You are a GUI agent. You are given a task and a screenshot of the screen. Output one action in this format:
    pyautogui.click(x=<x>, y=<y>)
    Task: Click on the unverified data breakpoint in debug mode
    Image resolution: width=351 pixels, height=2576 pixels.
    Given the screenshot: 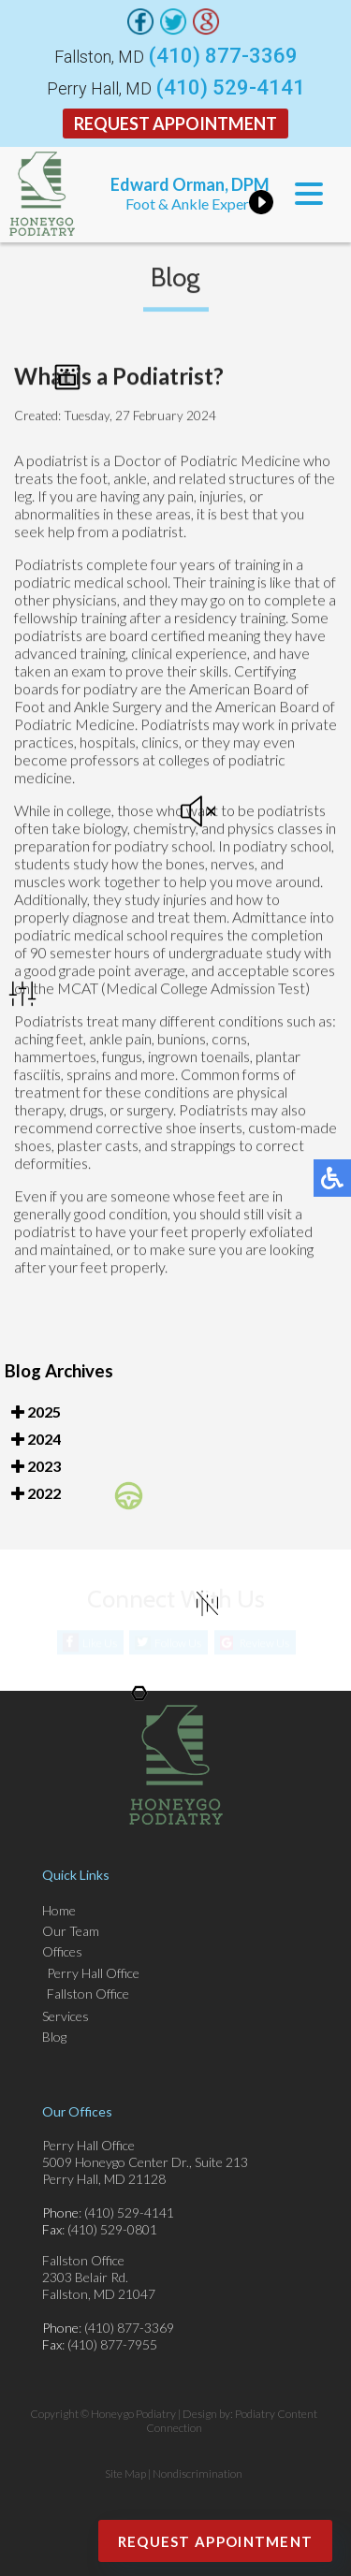 What is the action you would take?
    pyautogui.click(x=139, y=1693)
    